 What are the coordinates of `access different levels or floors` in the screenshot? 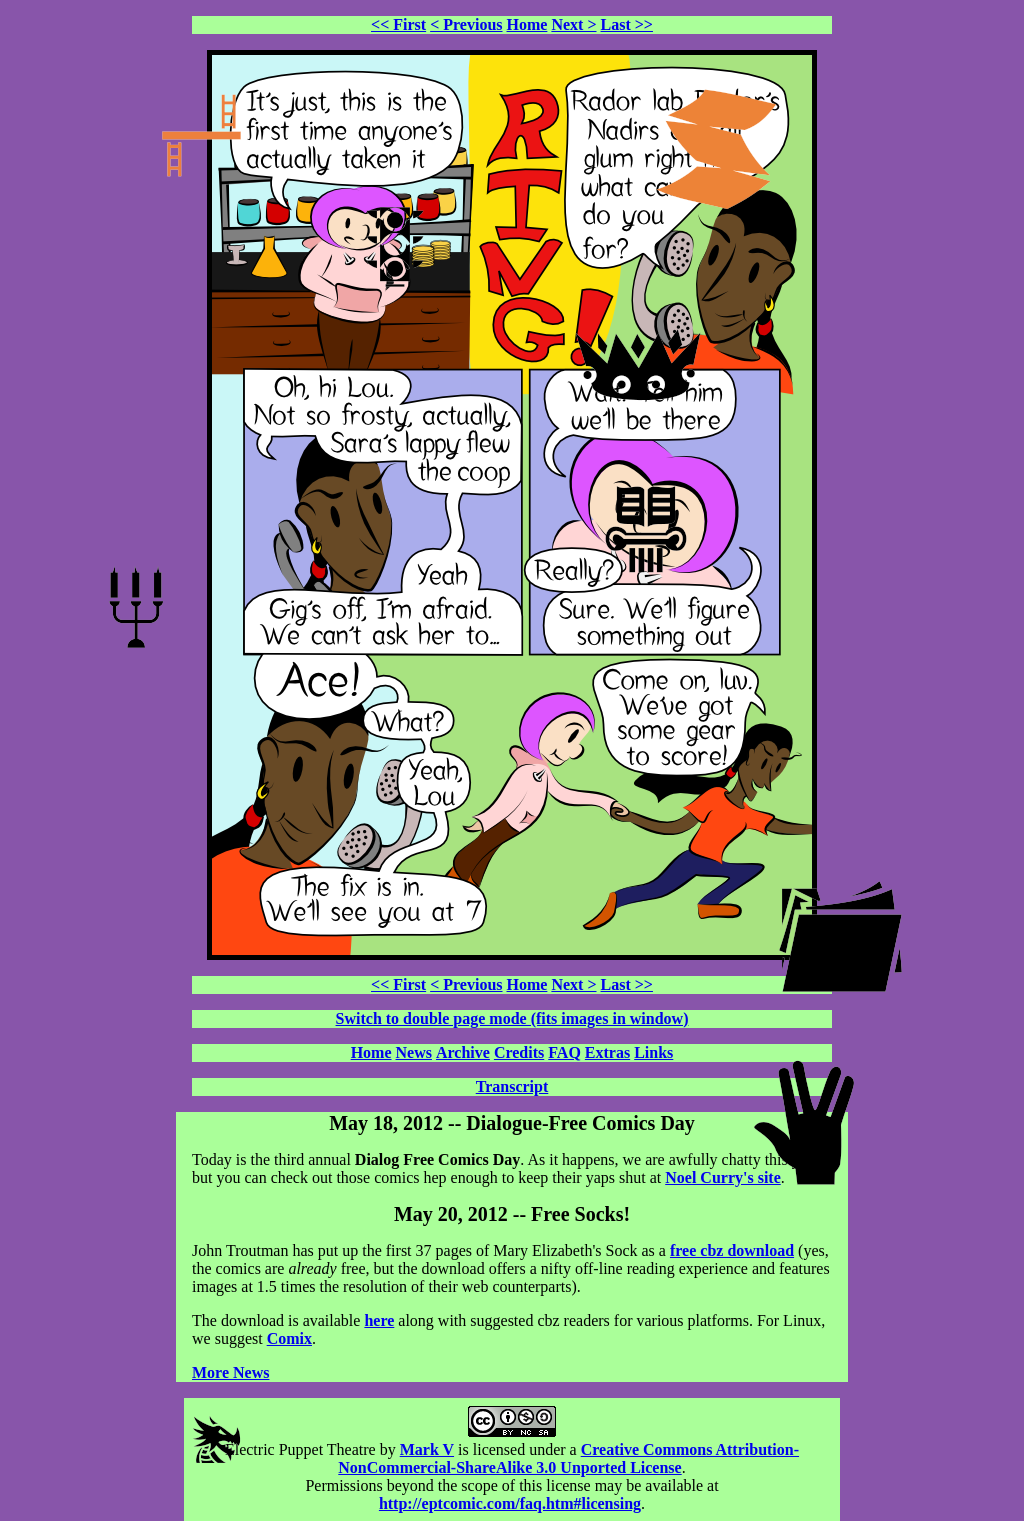 It's located at (201, 135).